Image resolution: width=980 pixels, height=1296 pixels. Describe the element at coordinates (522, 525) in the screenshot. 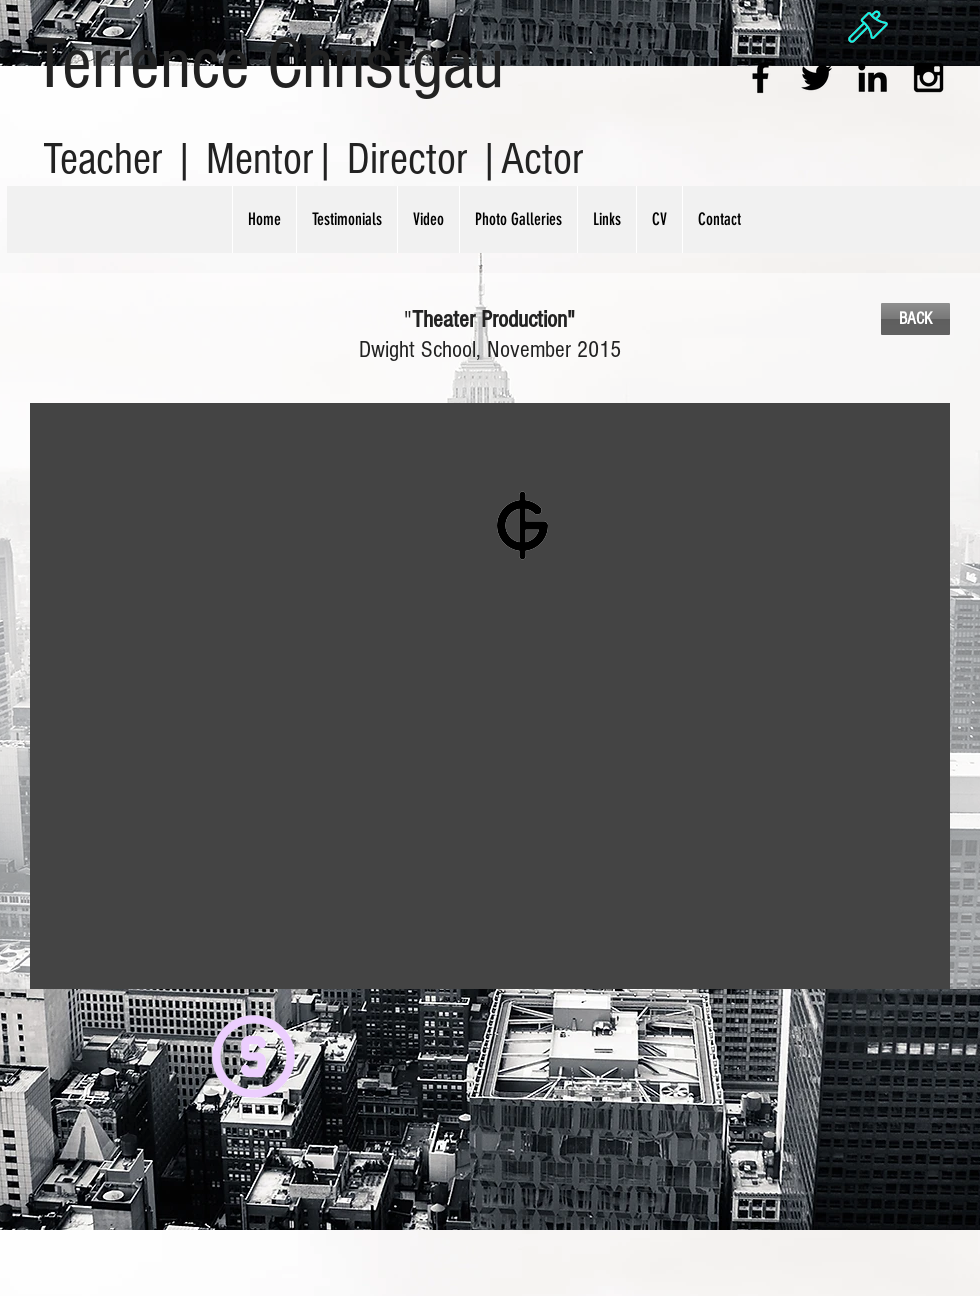

I see `indicates paraguayan guaraní currency` at that location.